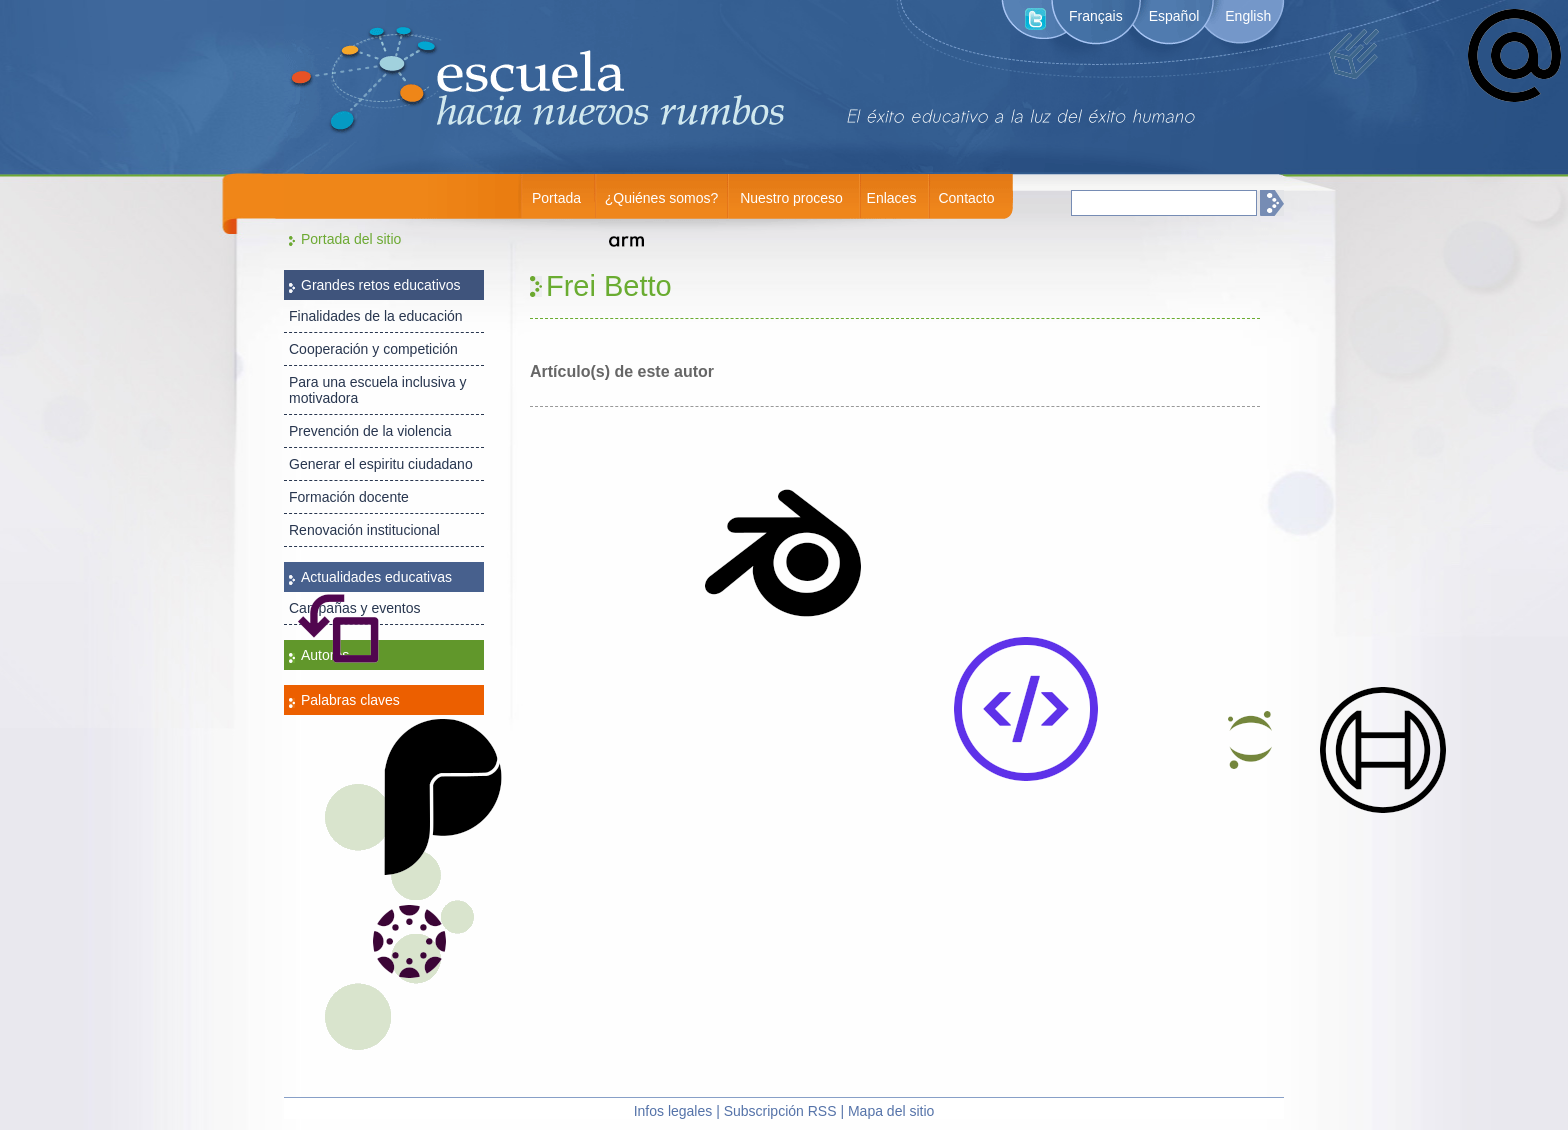 This screenshot has width=1568, height=1130. I want to click on bosch brand or product identifier, so click(1383, 750).